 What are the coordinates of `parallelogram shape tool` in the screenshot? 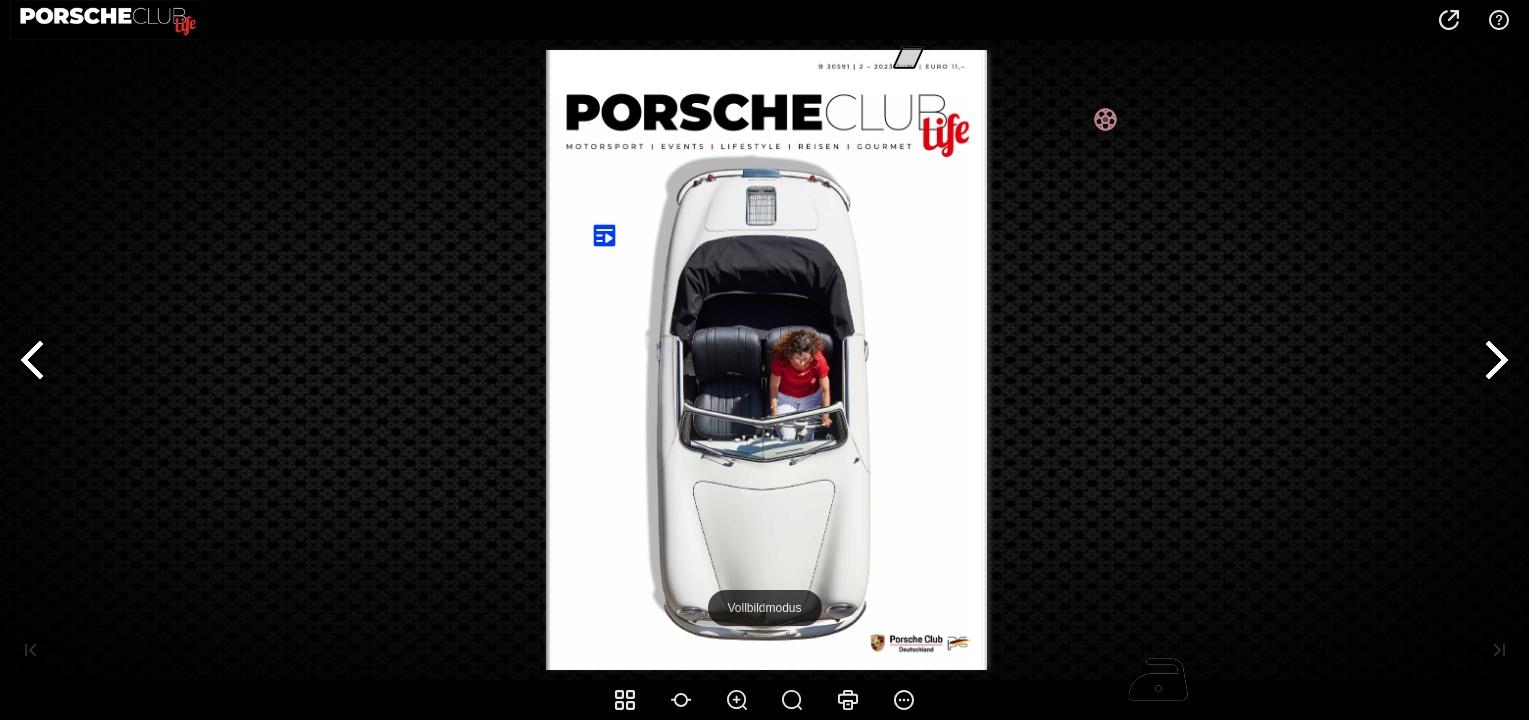 It's located at (908, 57).